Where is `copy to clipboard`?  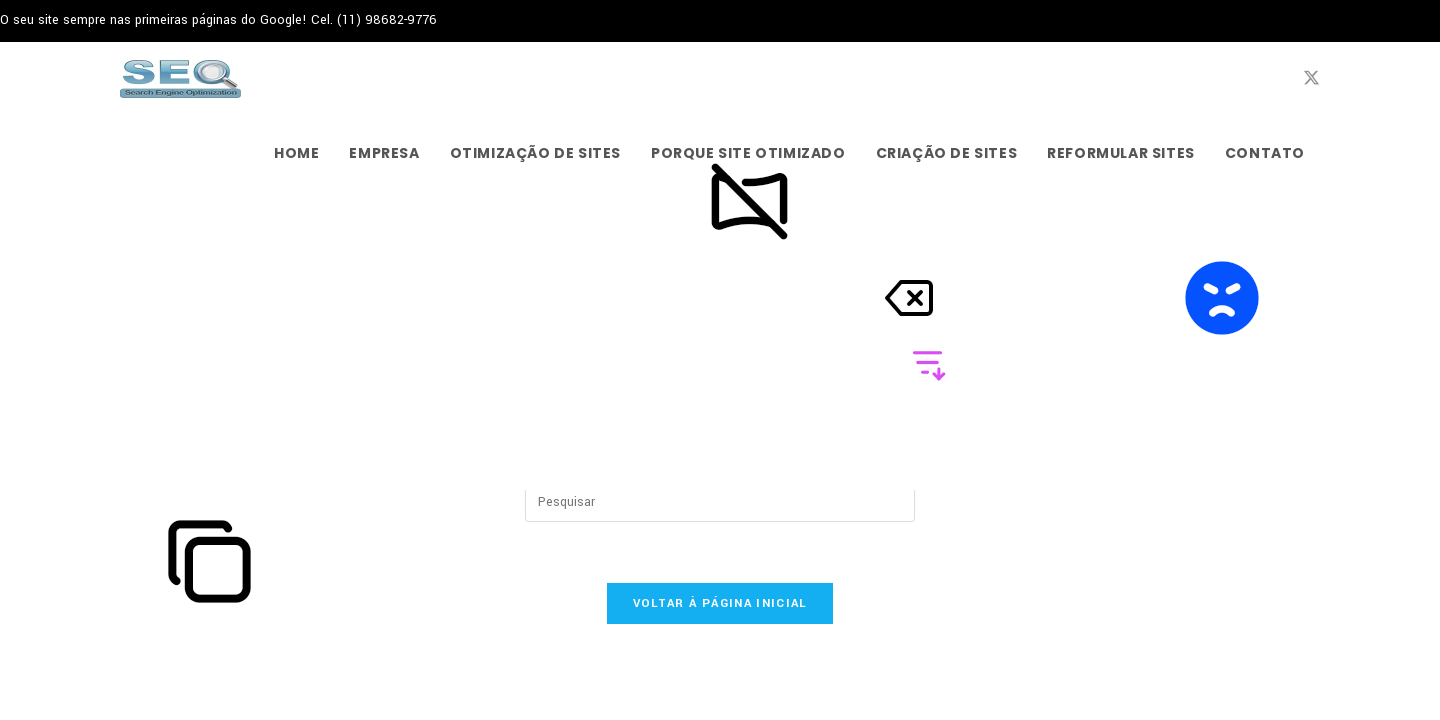
copy to clipboard is located at coordinates (209, 561).